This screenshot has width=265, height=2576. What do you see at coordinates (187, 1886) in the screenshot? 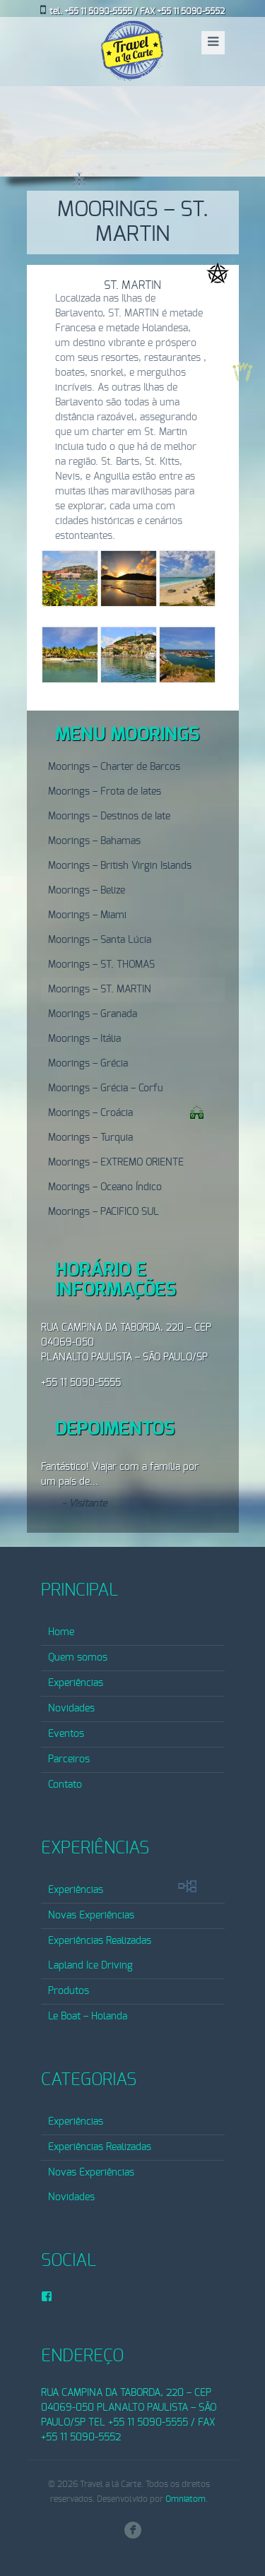
I see `expand or collapse a hierarchical tree view` at bounding box center [187, 1886].